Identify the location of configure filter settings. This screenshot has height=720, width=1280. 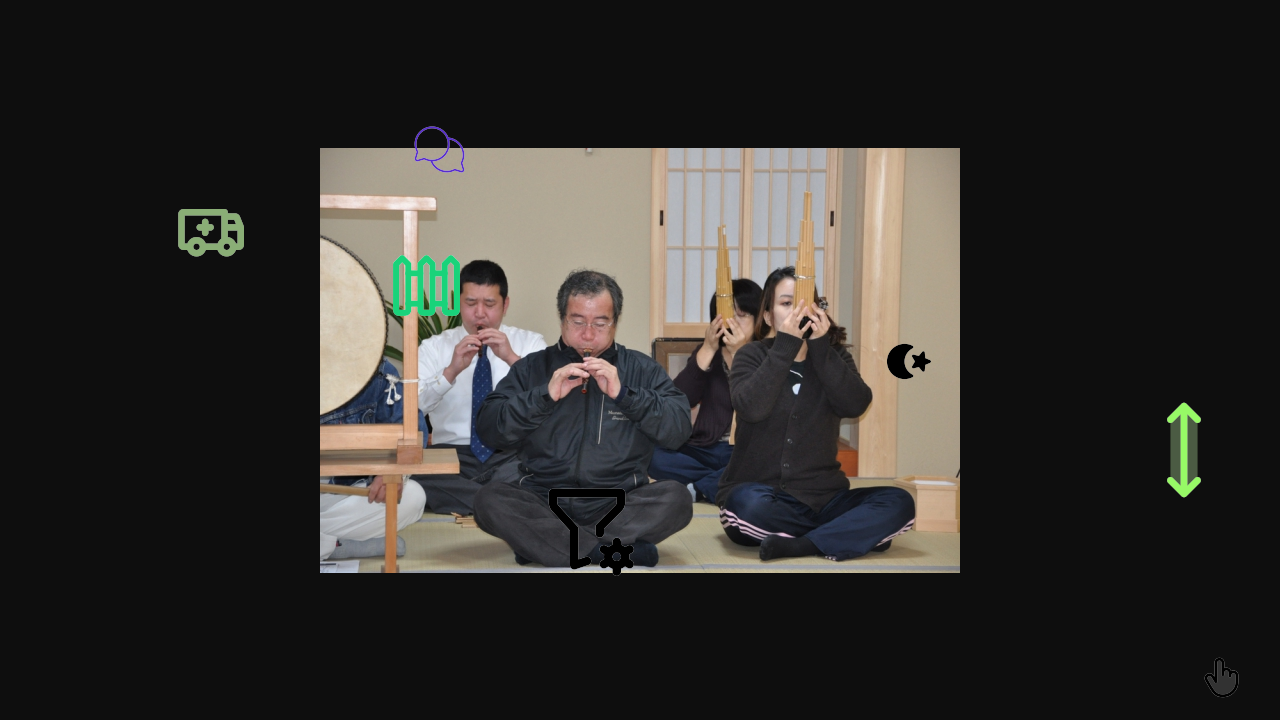
(587, 527).